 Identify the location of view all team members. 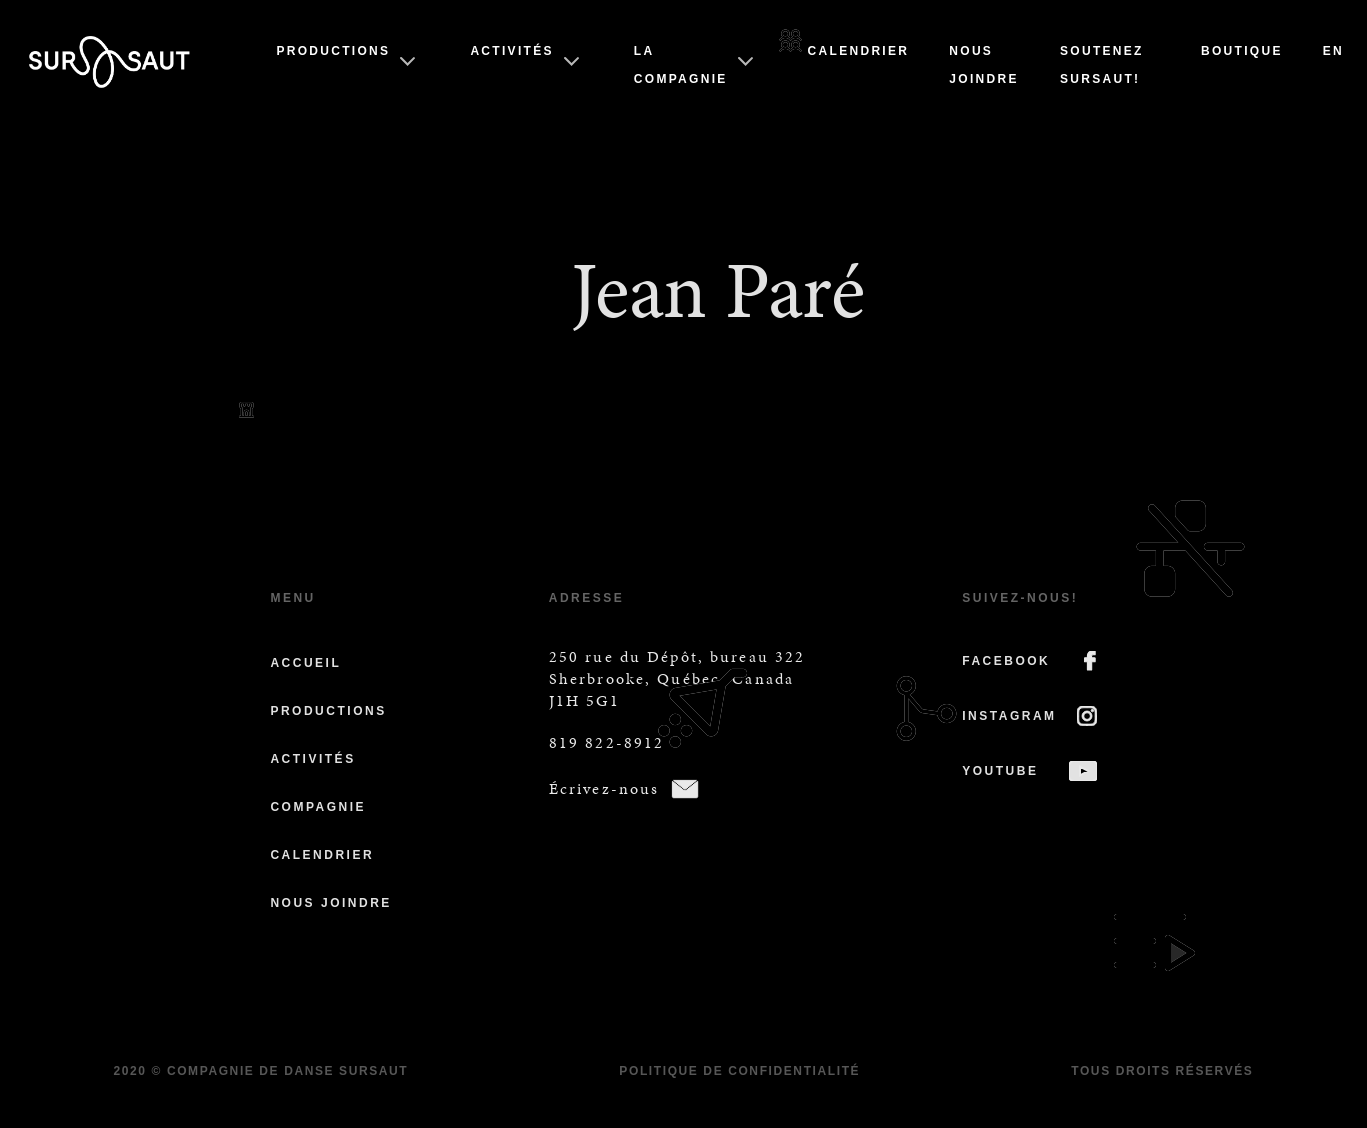
(790, 40).